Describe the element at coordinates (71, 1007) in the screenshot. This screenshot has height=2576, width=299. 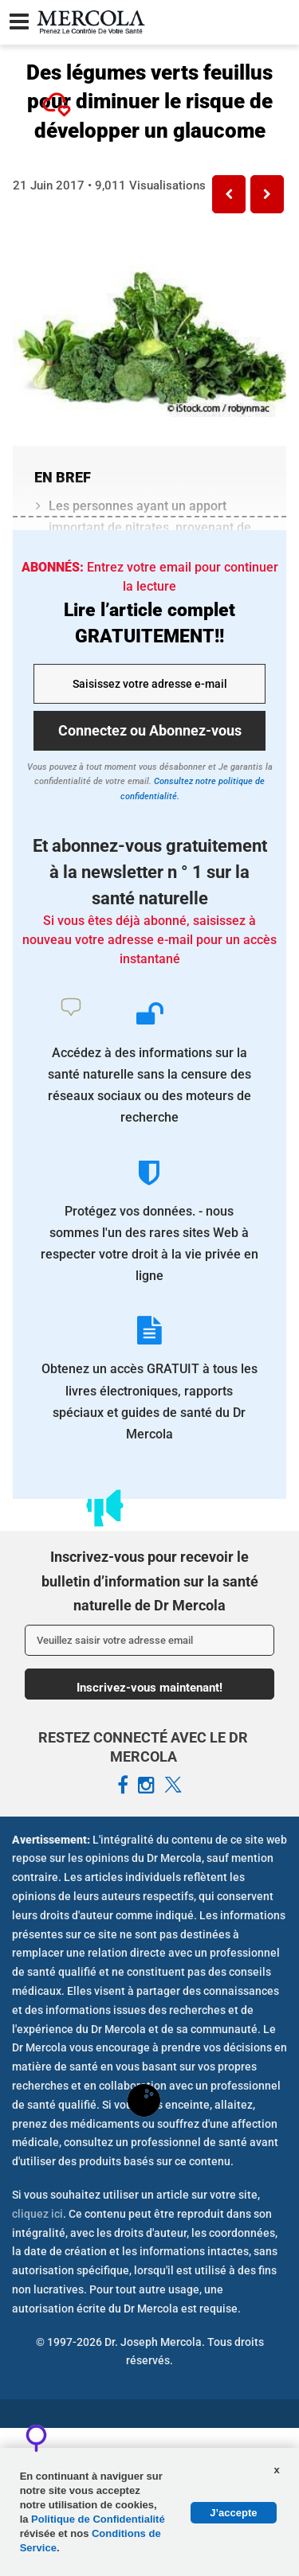
I see `open chat or messaging` at that location.